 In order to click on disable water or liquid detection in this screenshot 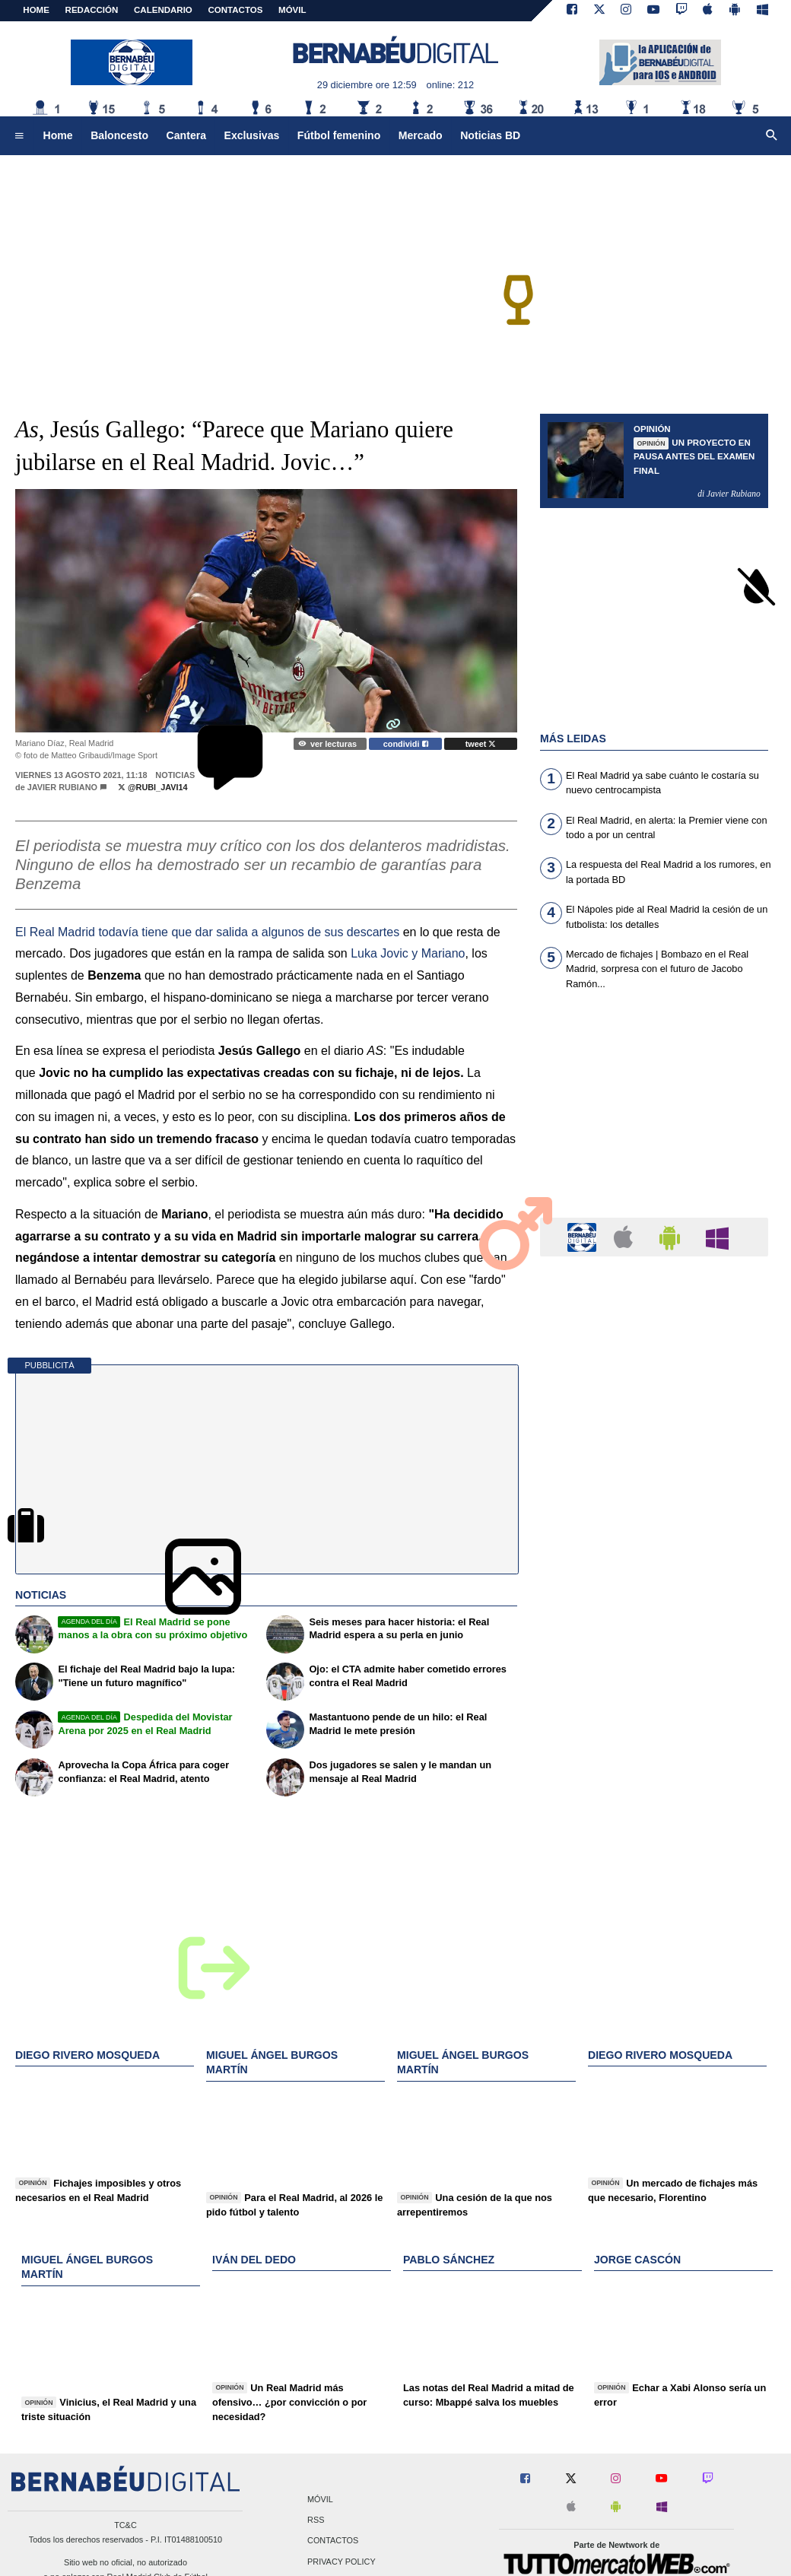, I will do `click(756, 586)`.